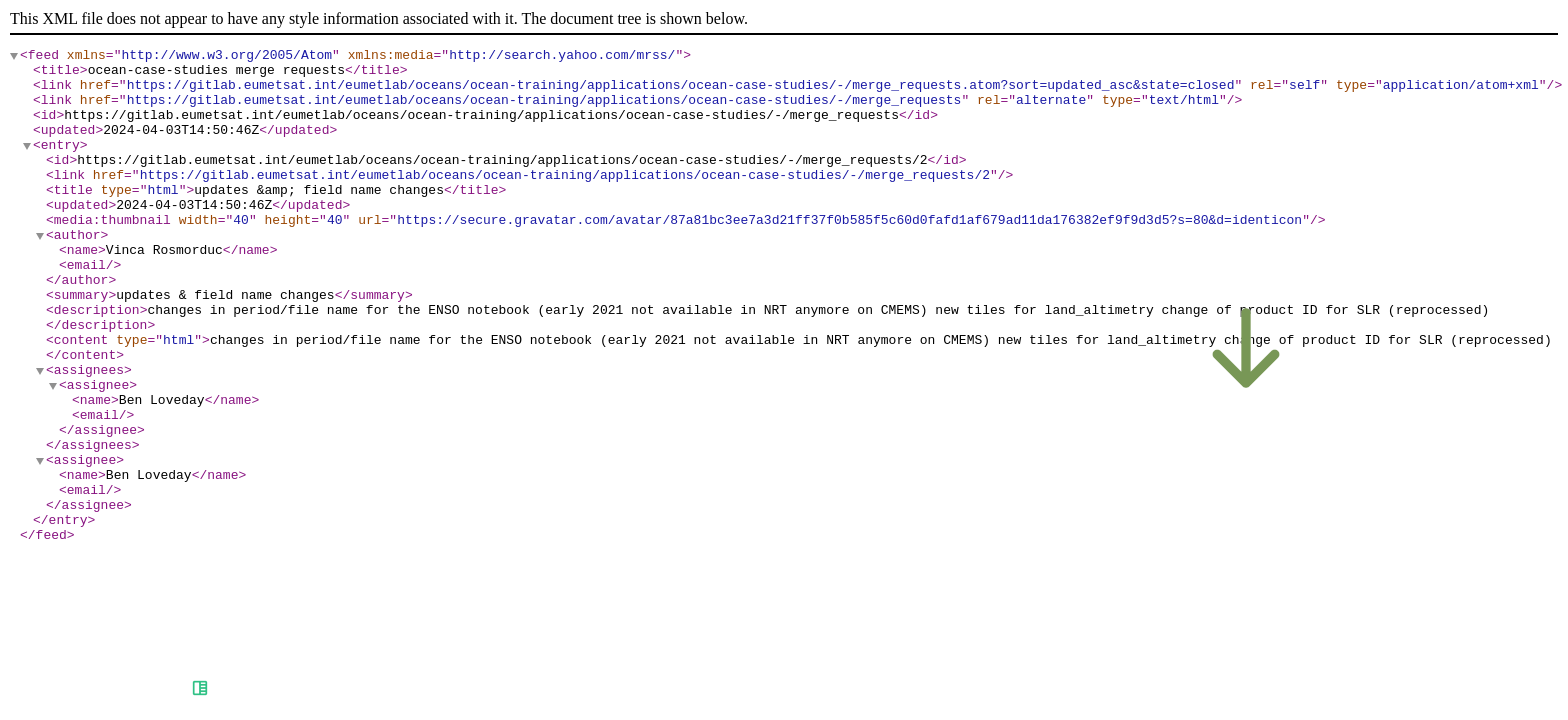  Describe the element at coordinates (200, 688) in the screenshot. I see `toggle between split-screen or half-view mode` at that location.